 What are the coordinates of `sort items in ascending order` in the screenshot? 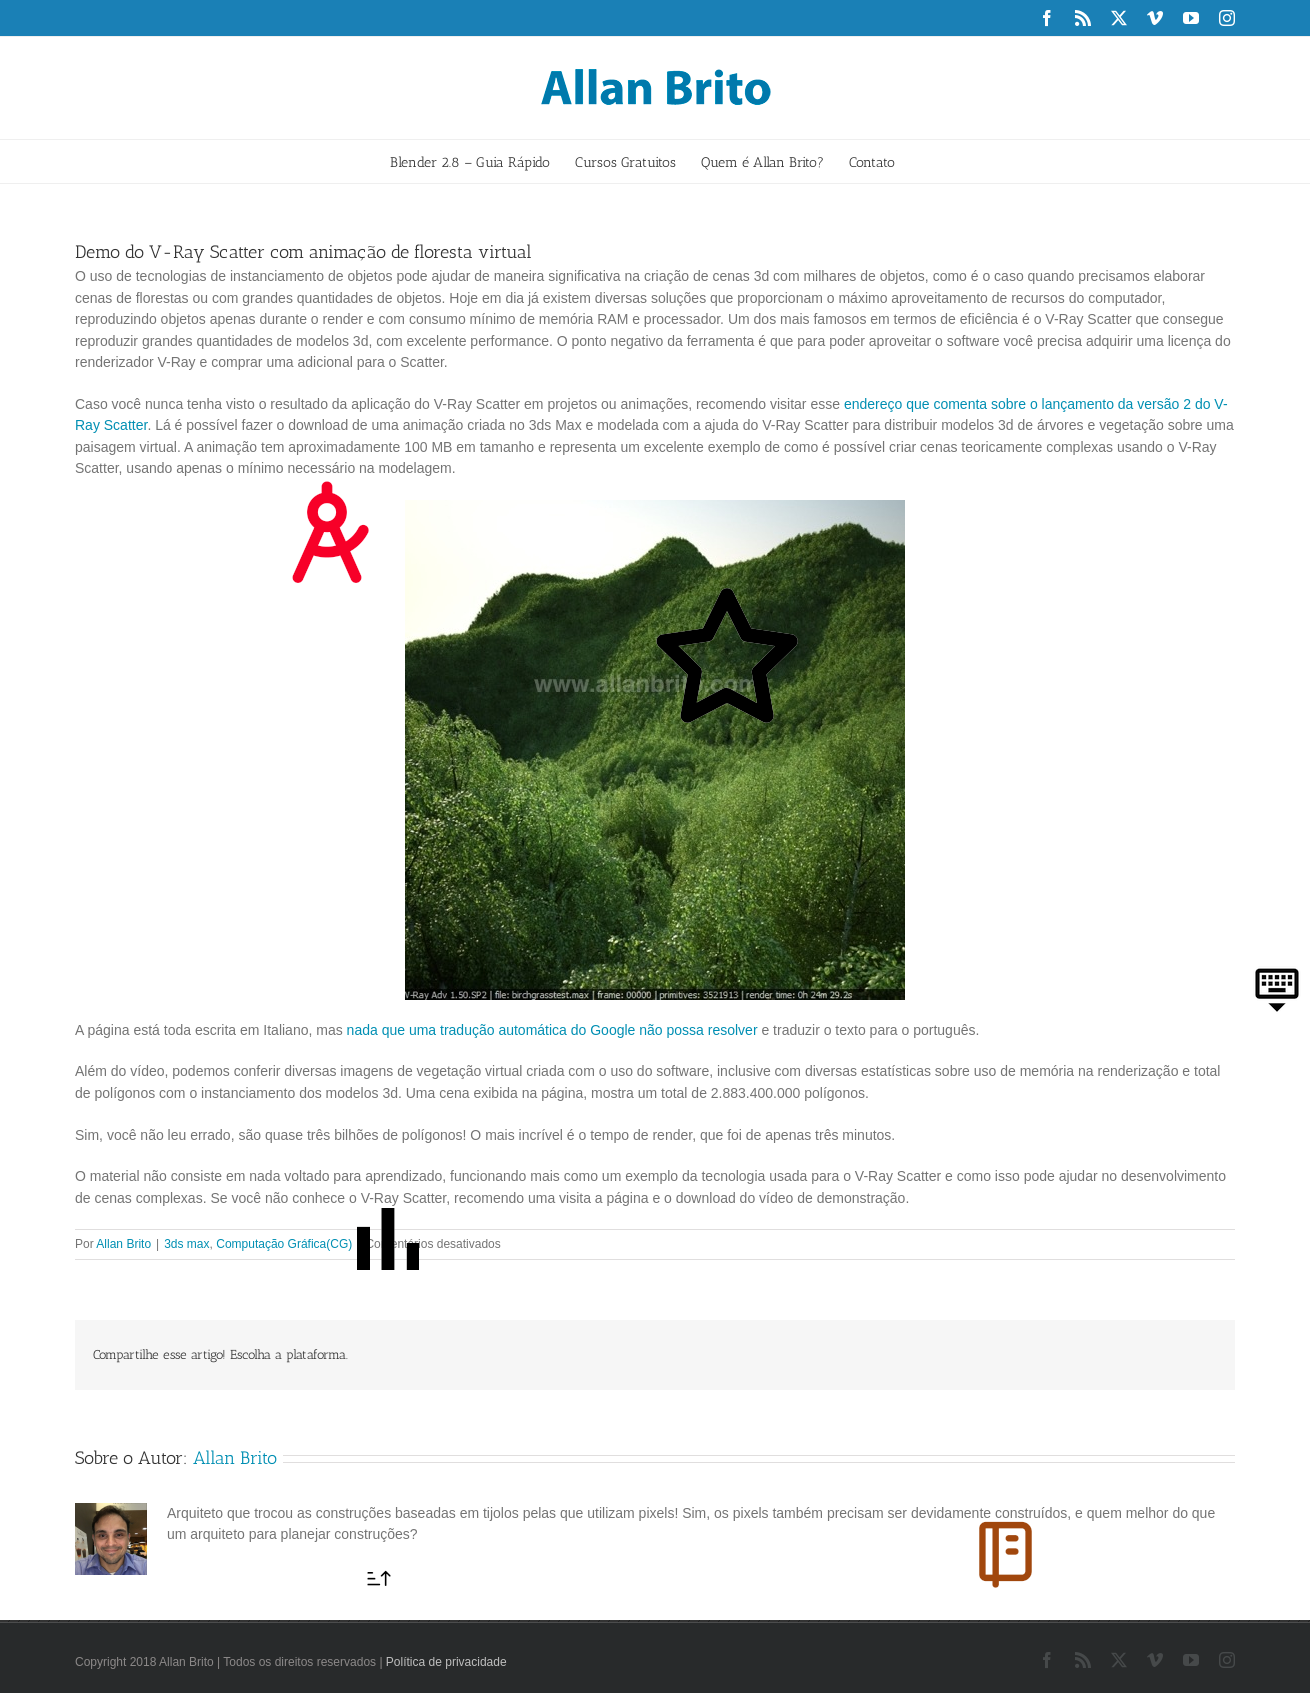 It's located at (379, 1579).